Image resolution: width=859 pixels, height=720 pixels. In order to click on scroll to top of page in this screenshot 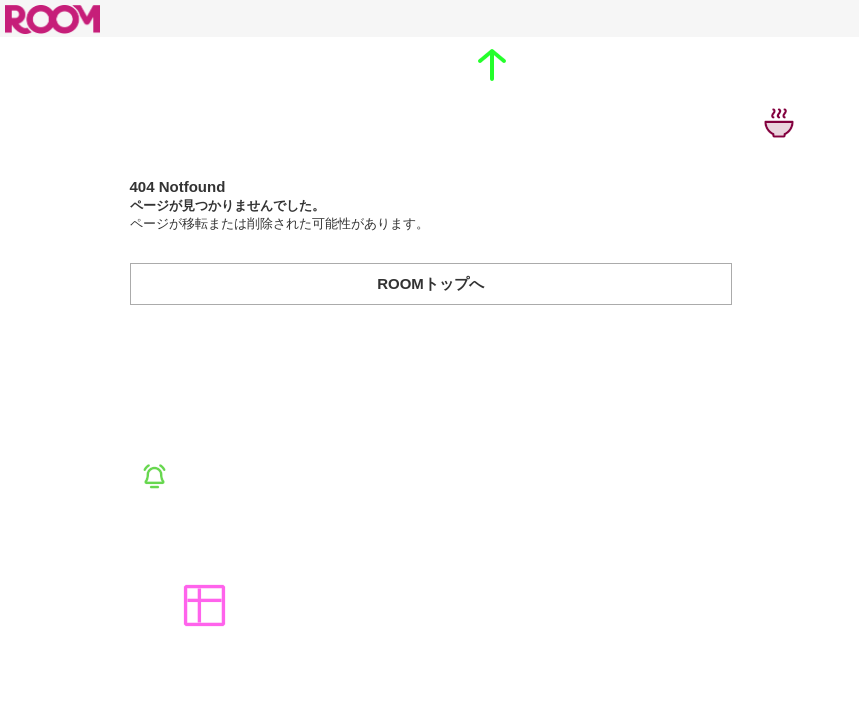, I will do `click(492, 65)`.